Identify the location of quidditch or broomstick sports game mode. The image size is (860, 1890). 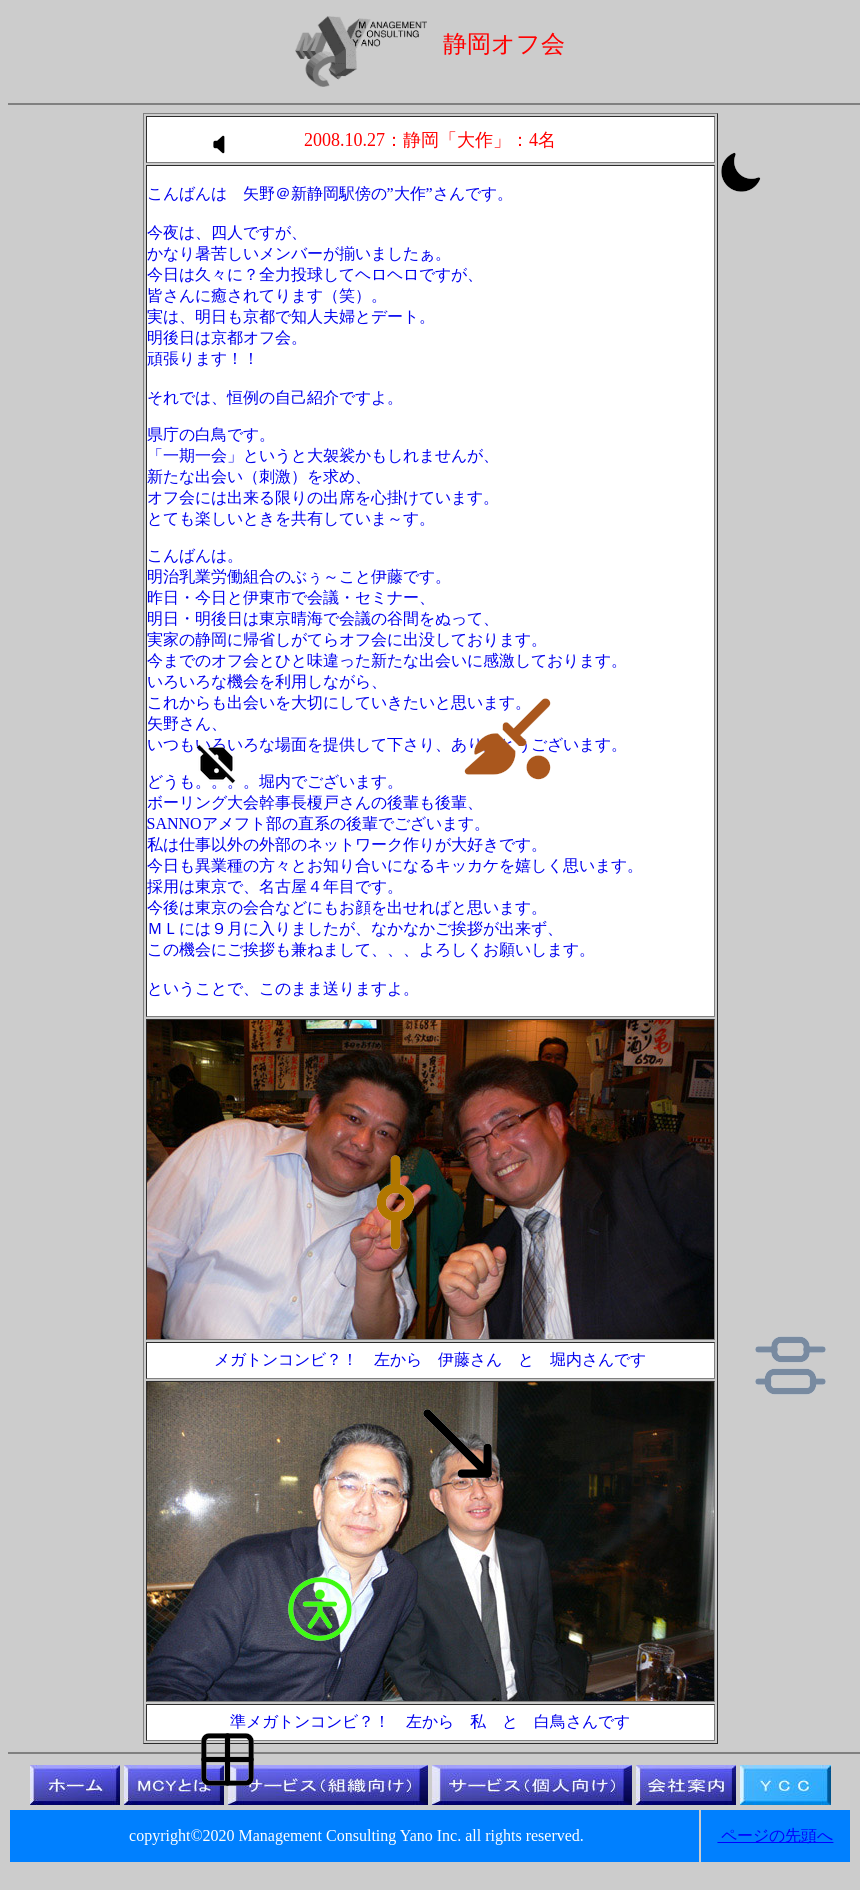
(507, 736).